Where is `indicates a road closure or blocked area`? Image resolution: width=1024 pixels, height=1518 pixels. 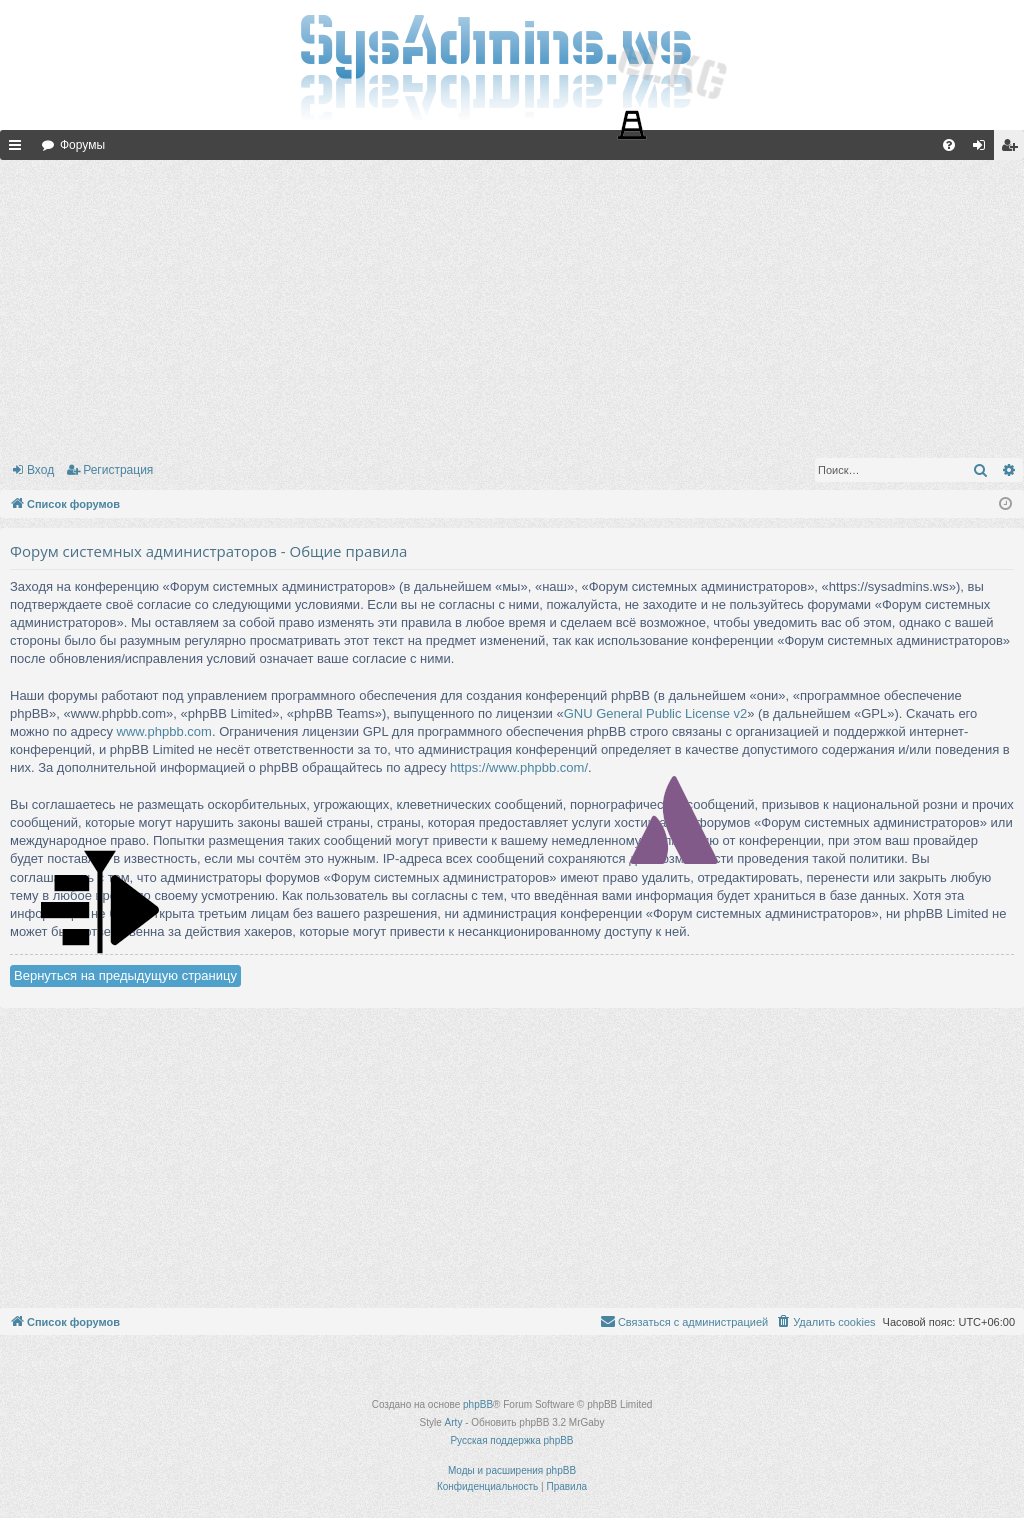 indicates a road closure or blocked area is located at coordinates (632, 125).